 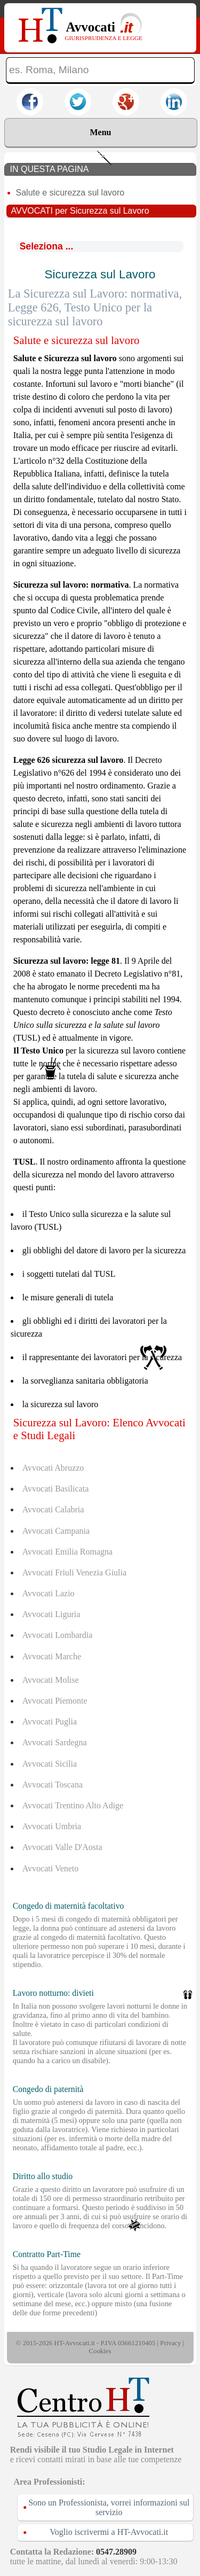 I want to click on access combat or battle features, so click(x=153, y=1357).